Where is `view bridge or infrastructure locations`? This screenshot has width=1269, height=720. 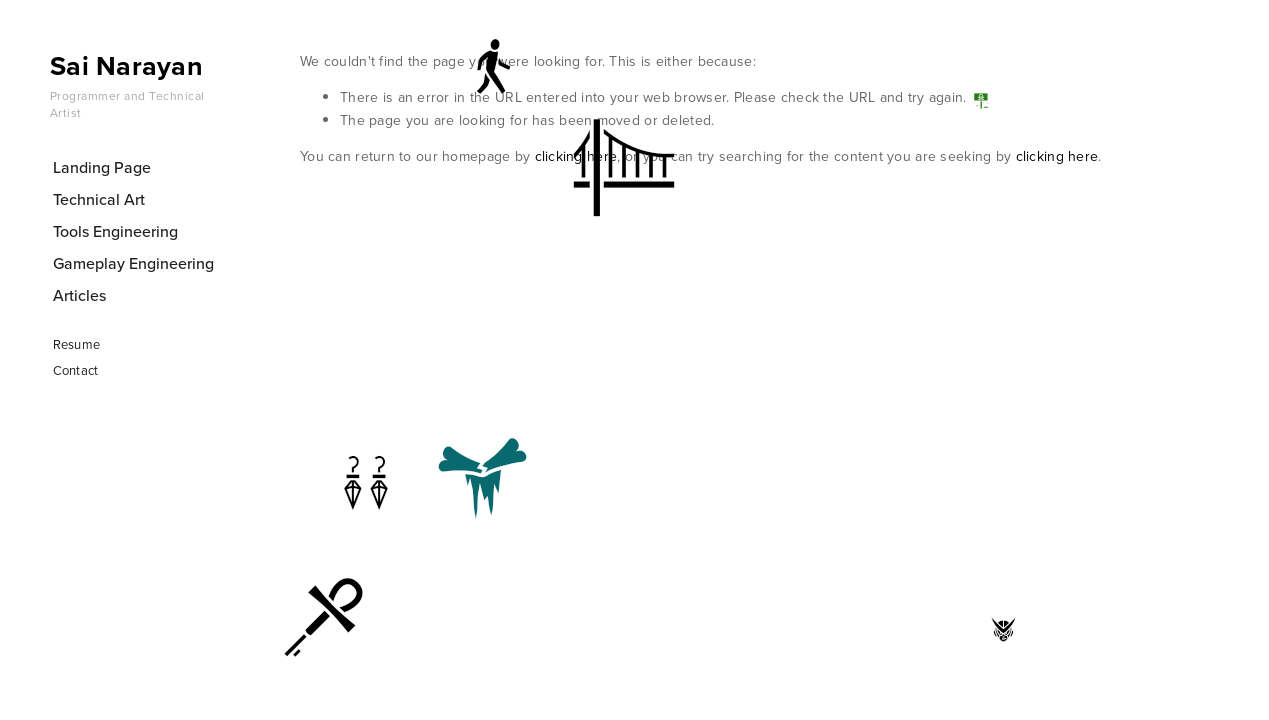 view bridge or infrastructure locations is located at coordinates (624, 166).